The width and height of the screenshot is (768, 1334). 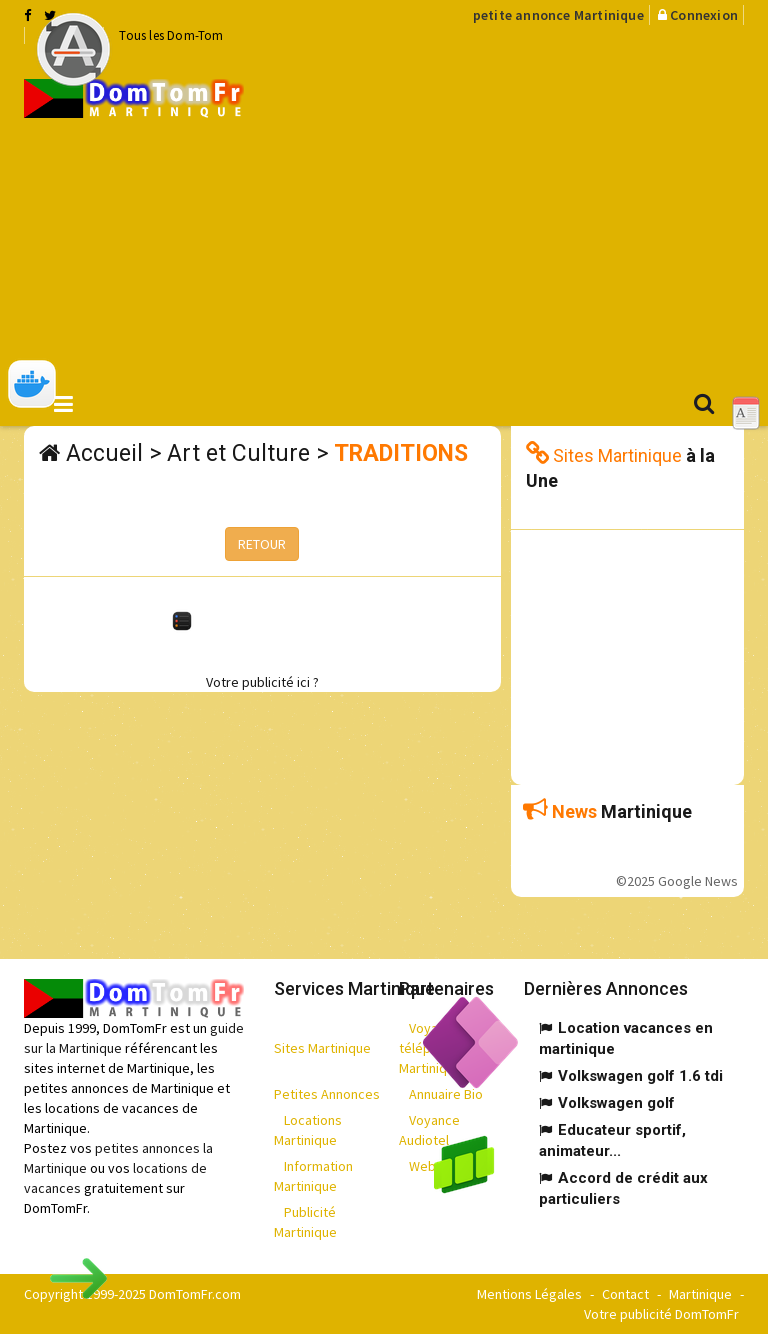 What do you see at coordinates (746, 413) in the screenshot?
I see `open ebook reader application` at bounding box center [746, 413].